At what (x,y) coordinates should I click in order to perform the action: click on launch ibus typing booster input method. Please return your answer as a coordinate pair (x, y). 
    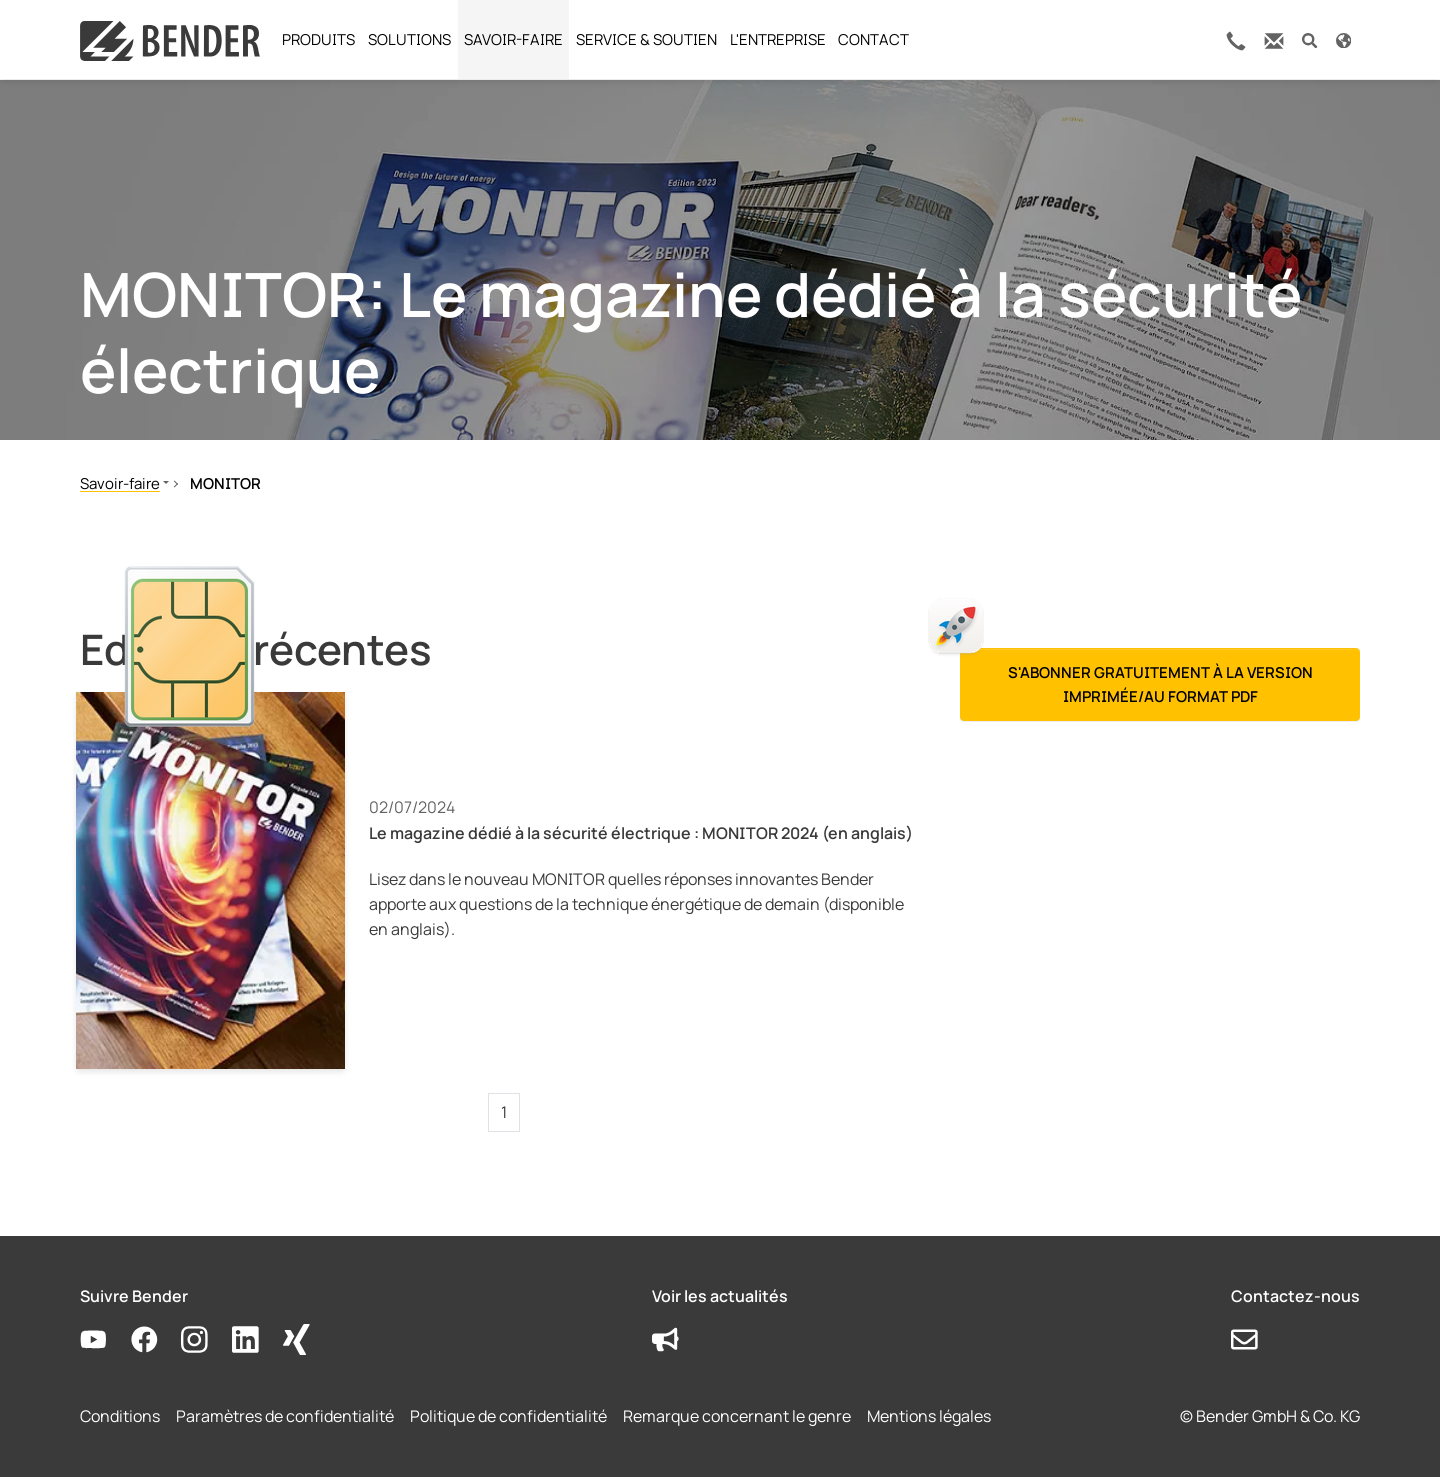
    Looking at the image, I should click on (956, 626).